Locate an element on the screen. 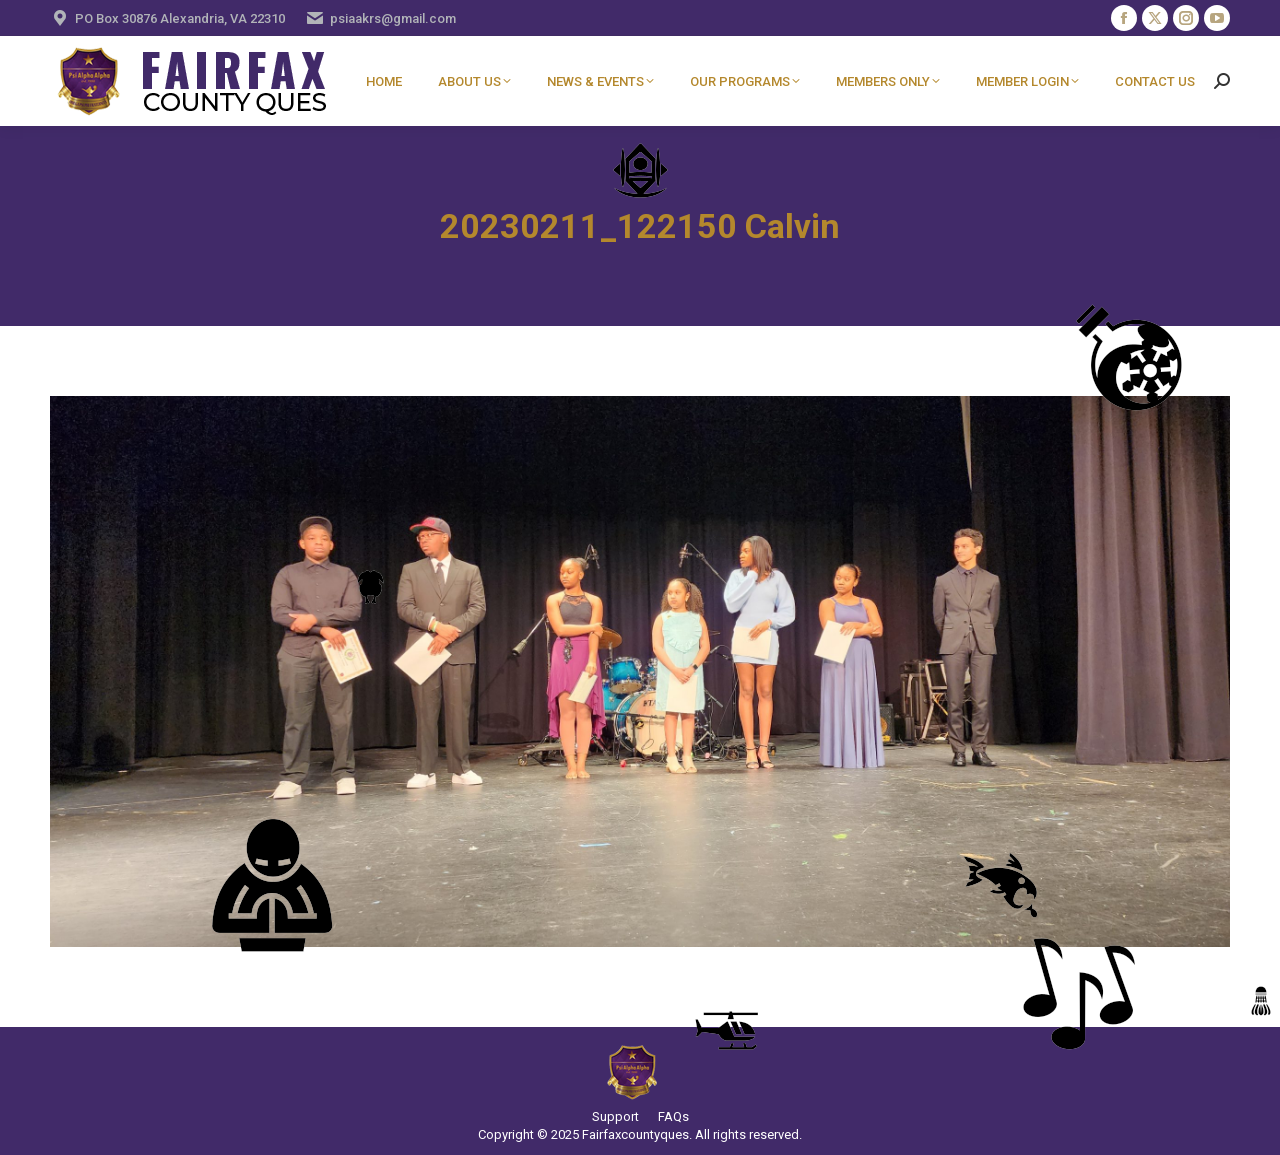 The width and height of the screenshot is (1280, 1155). indicates predator-prey relationship in a game is located at coordinates (1000, 881).